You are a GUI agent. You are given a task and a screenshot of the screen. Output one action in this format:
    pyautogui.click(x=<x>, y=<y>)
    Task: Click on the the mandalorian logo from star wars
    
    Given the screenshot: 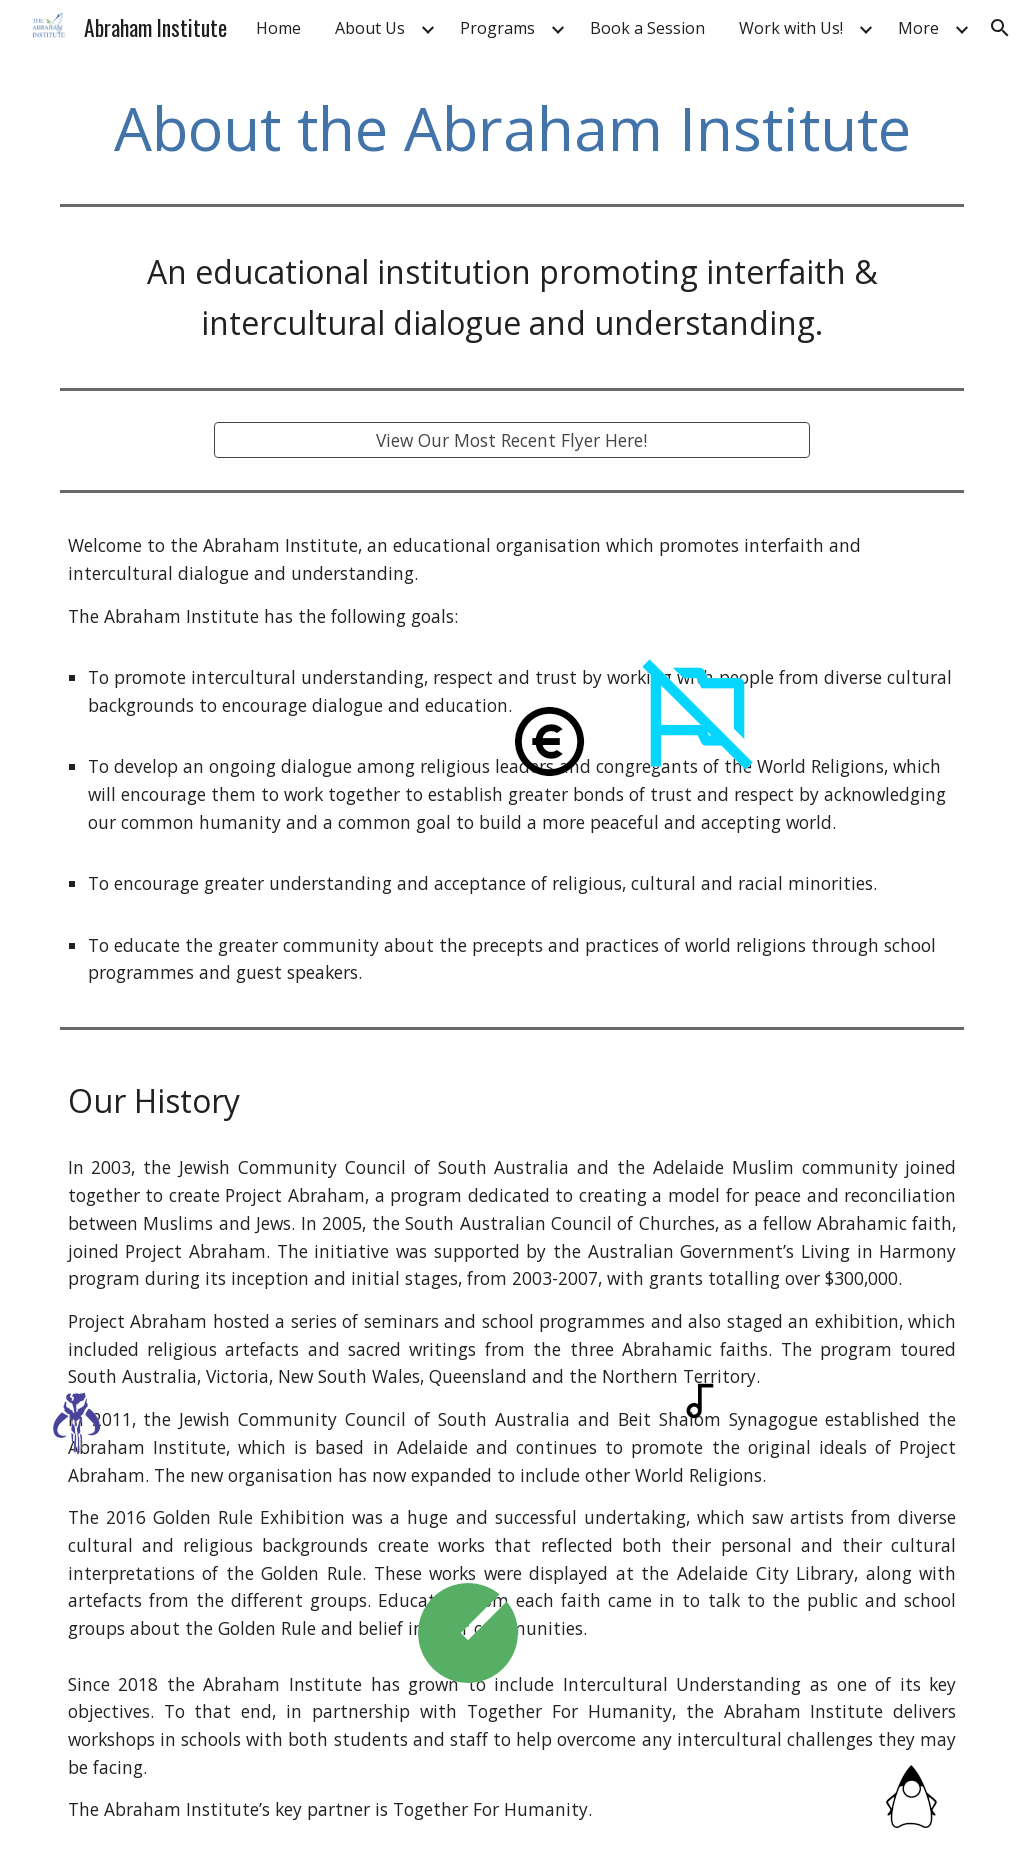 What is the action you would take?
    pyautogui.click(x=76, y=1423)
    